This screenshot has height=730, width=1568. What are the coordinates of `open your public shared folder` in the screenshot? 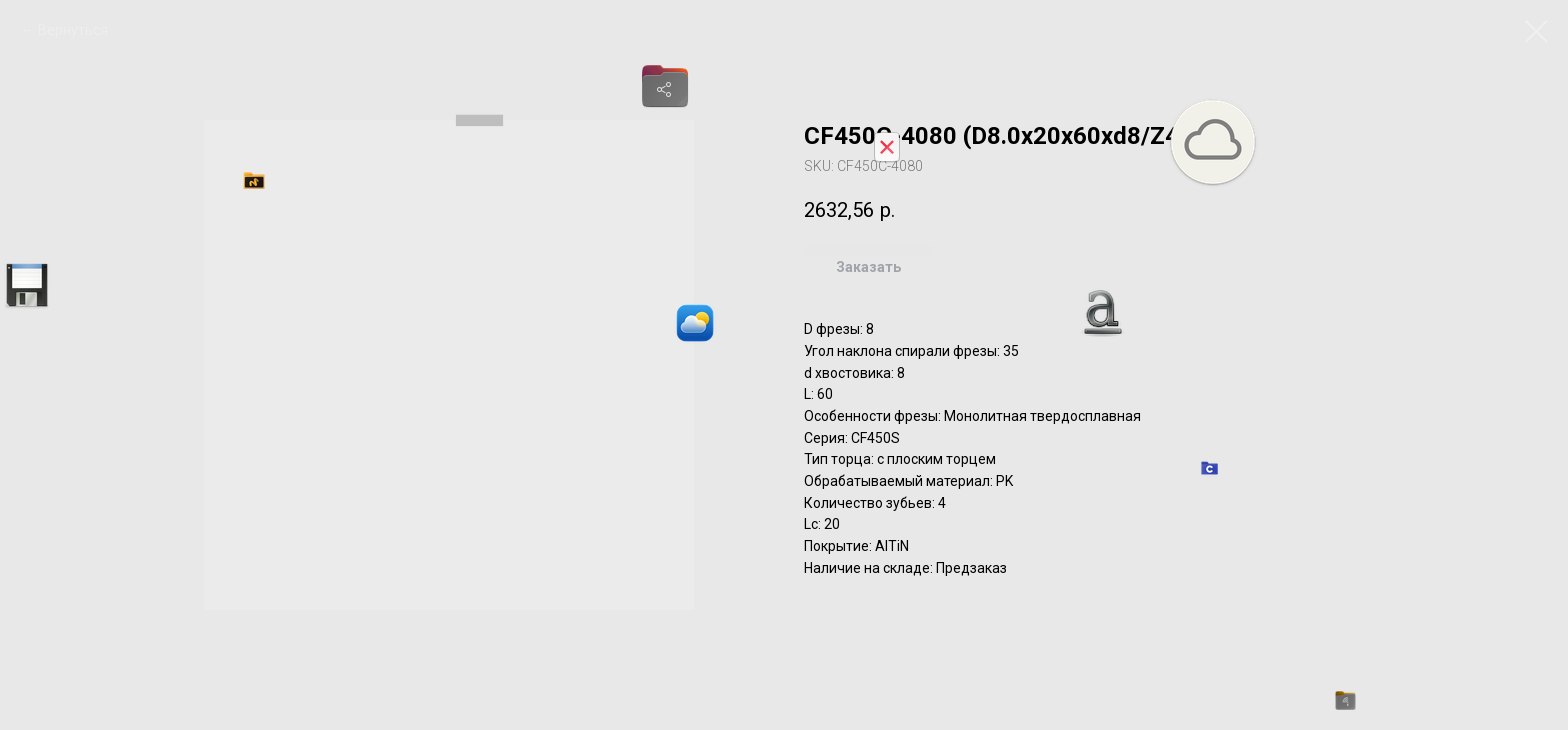 It's located at (665, 86).